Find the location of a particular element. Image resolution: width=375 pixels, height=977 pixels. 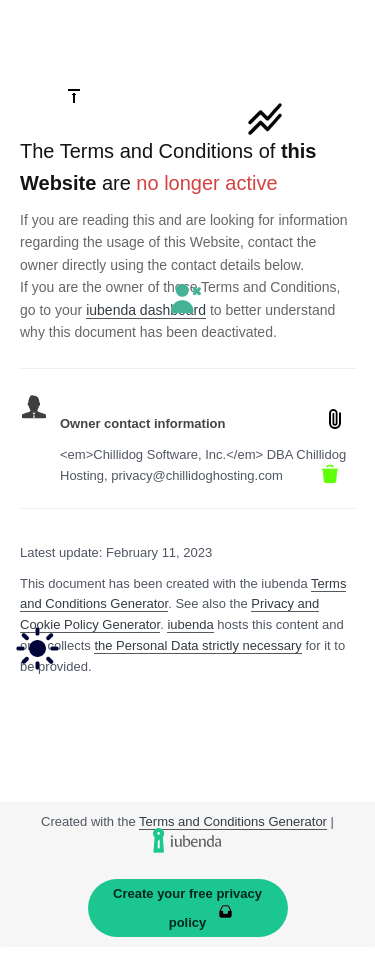

switch to light mode is located at coordinates (37, 648).